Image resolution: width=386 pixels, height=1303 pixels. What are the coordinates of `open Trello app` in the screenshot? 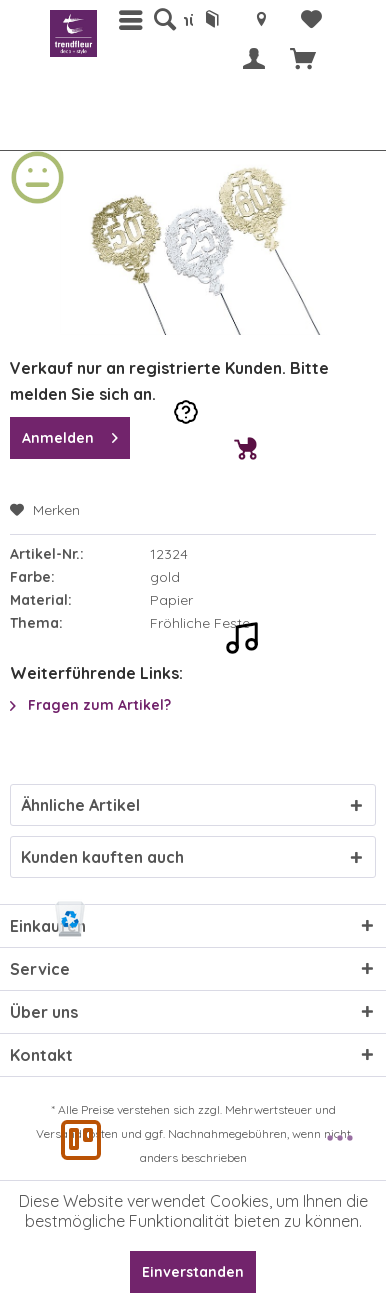 It's located at (81, 1140).